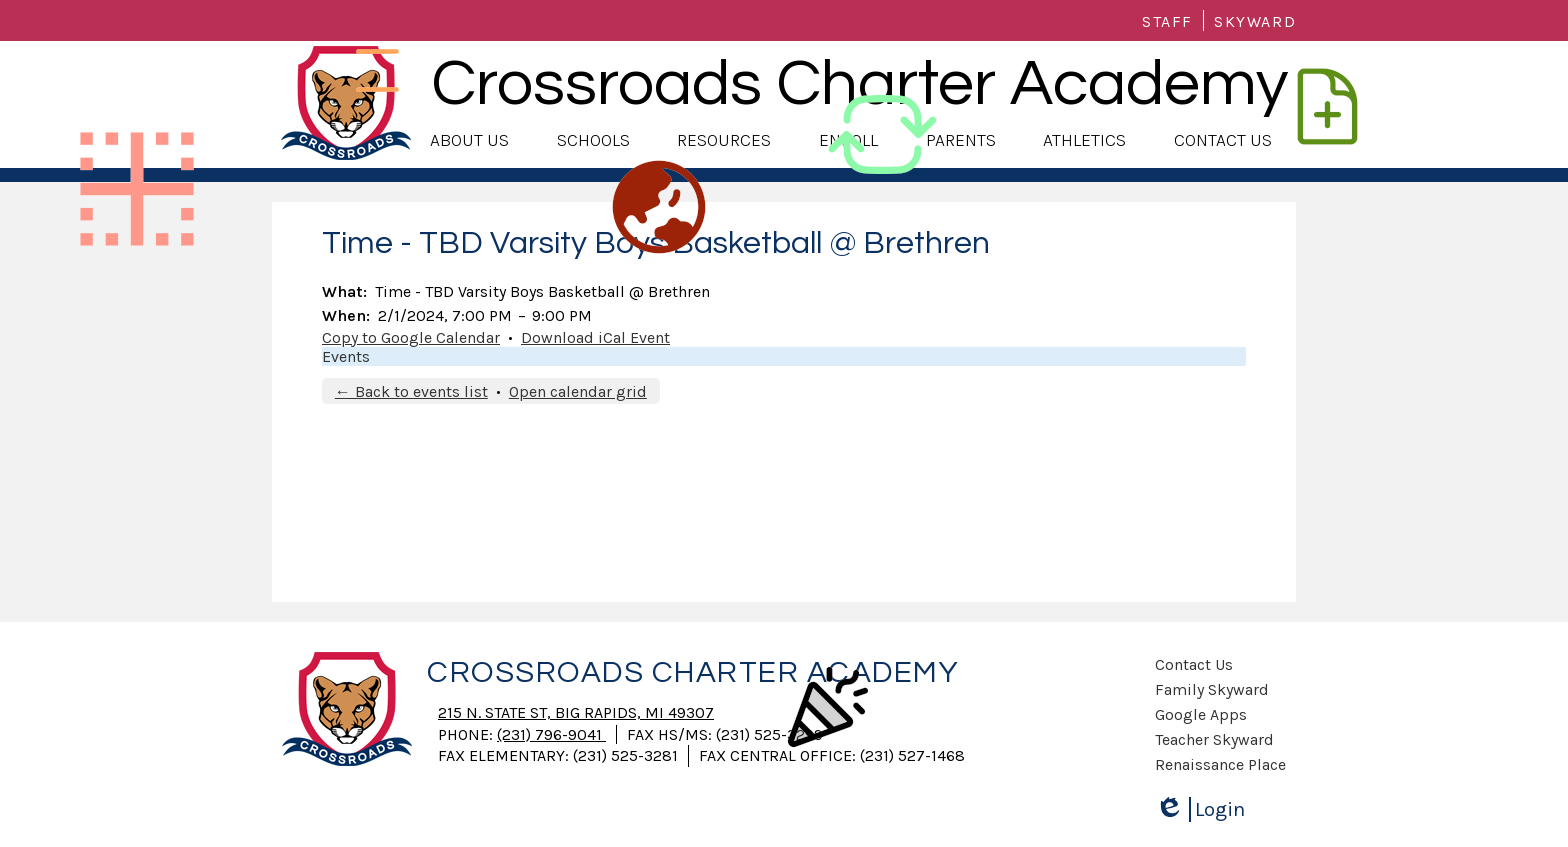 This screenshot has width=1568, height=847. Describe the element at coordinates (882, 134) in the screenshot. I see `refresh or reload content` at that location.